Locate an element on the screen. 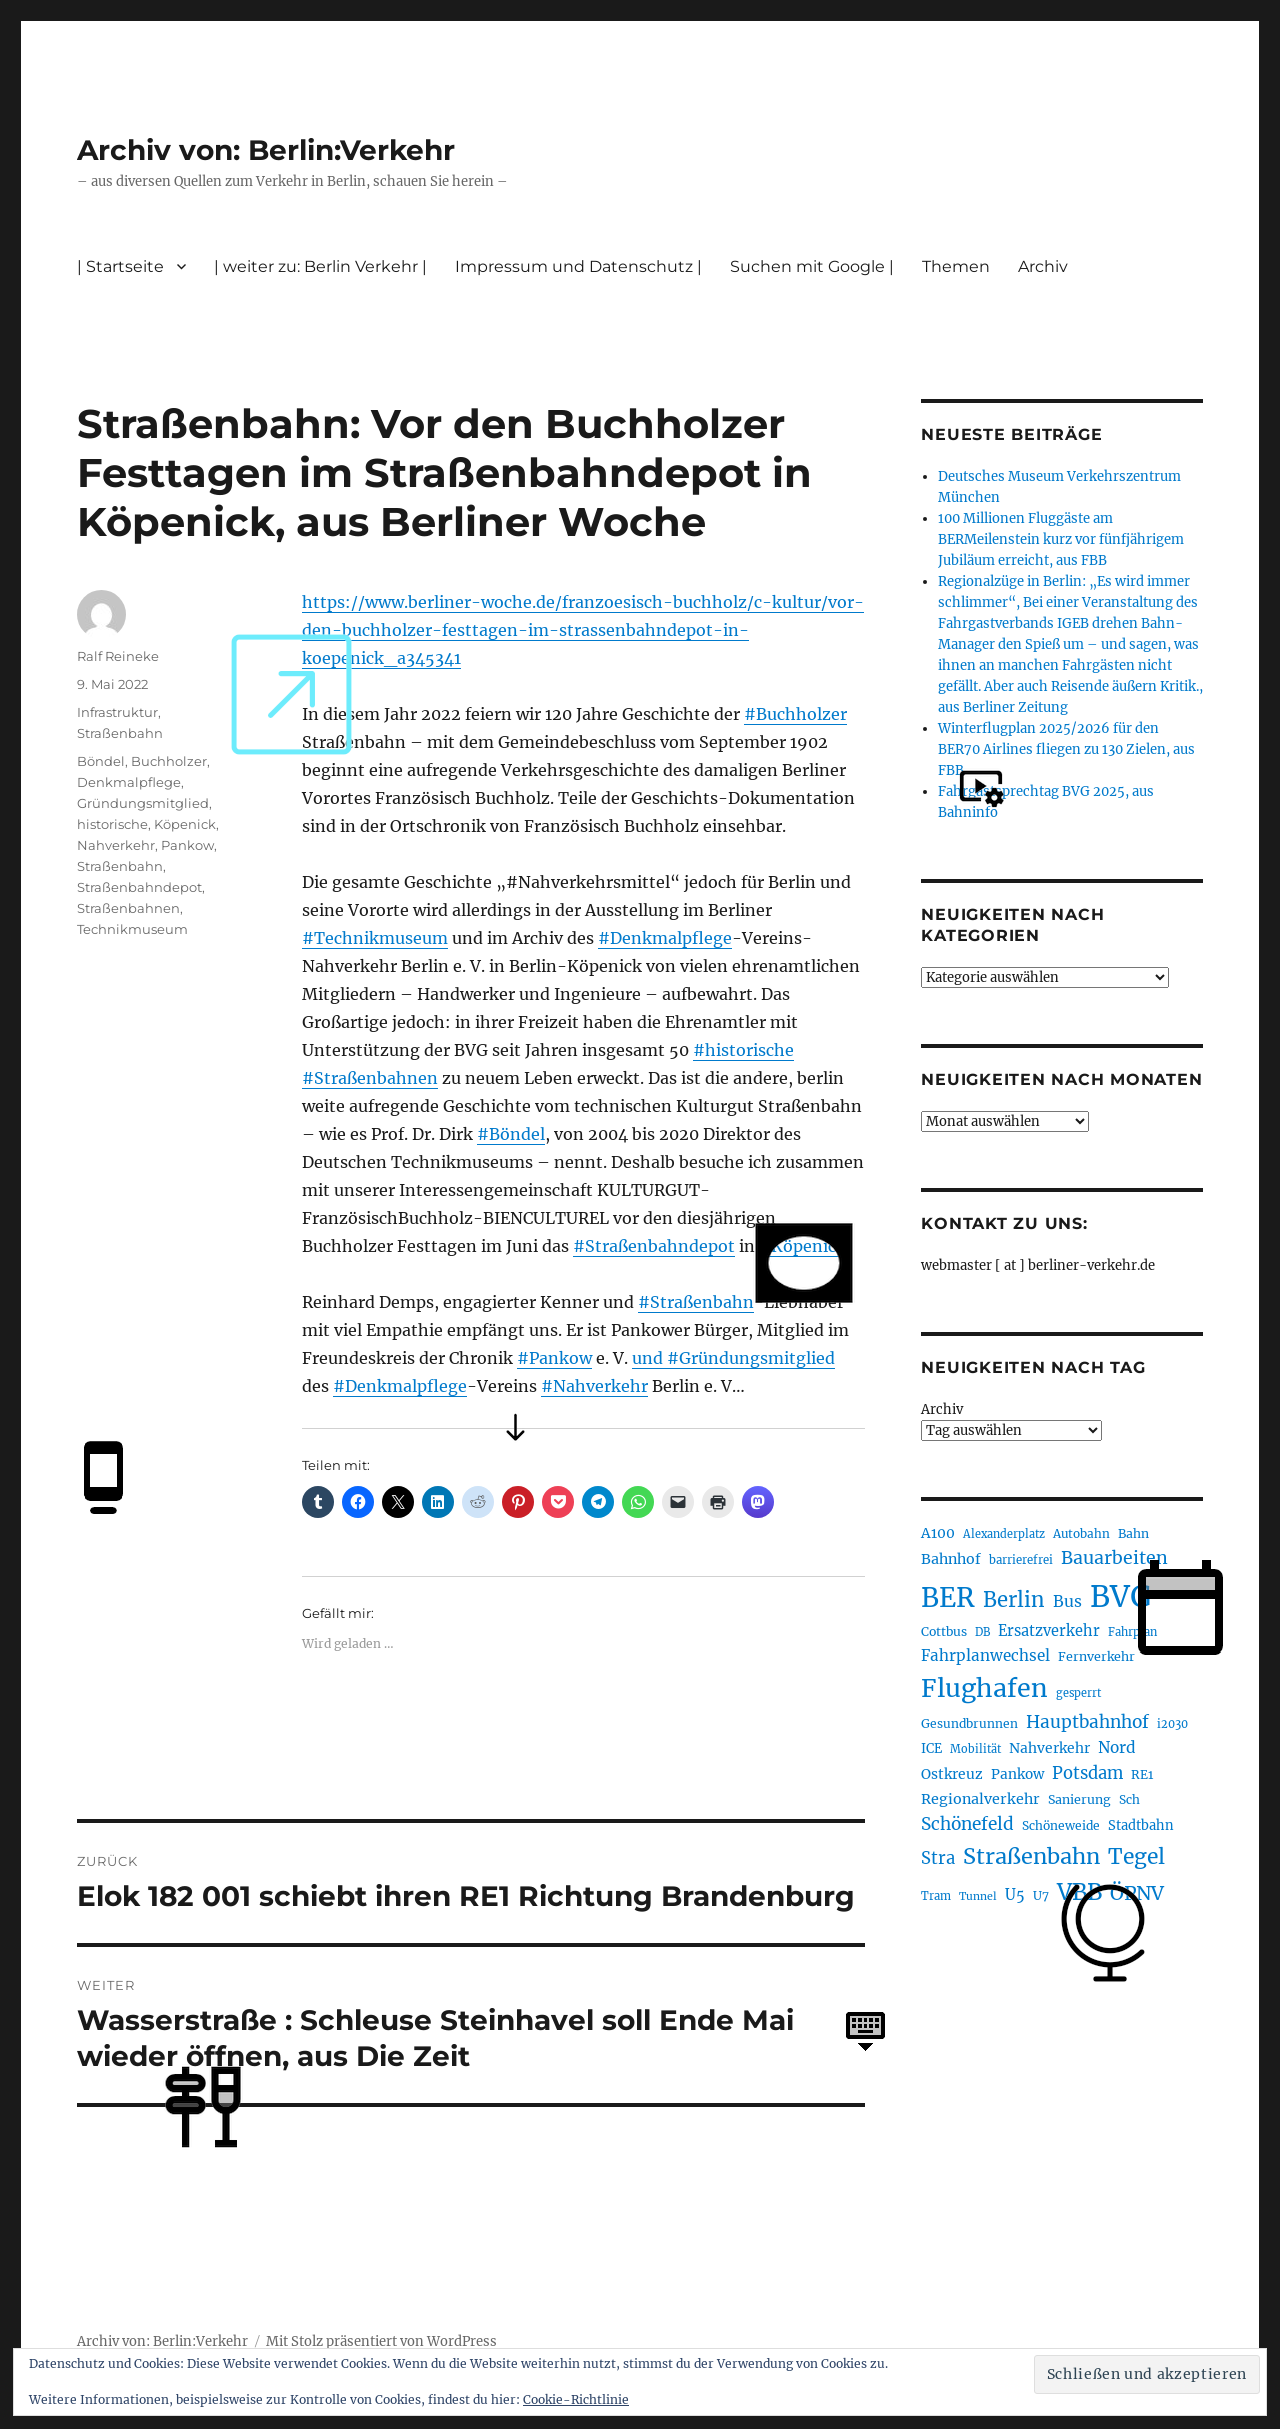  navigate or scroll downward is located at coordinates (515, 1427).